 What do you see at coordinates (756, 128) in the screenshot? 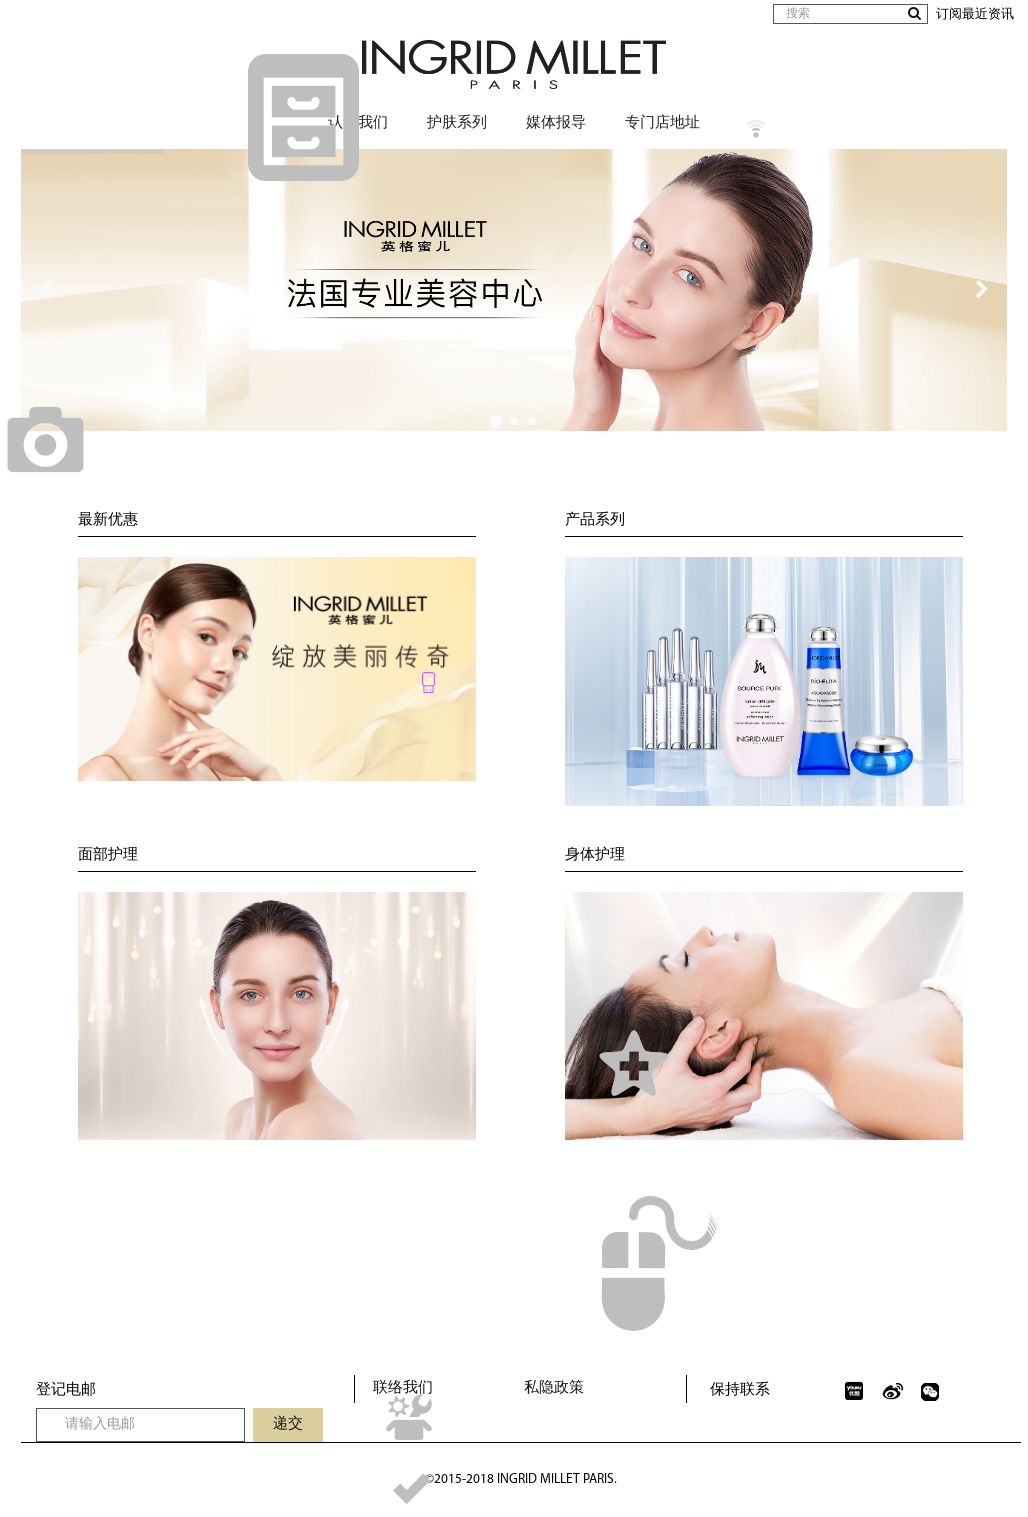
I see `indicates moderate wireless signal strength` at bounding box center [756, 128].